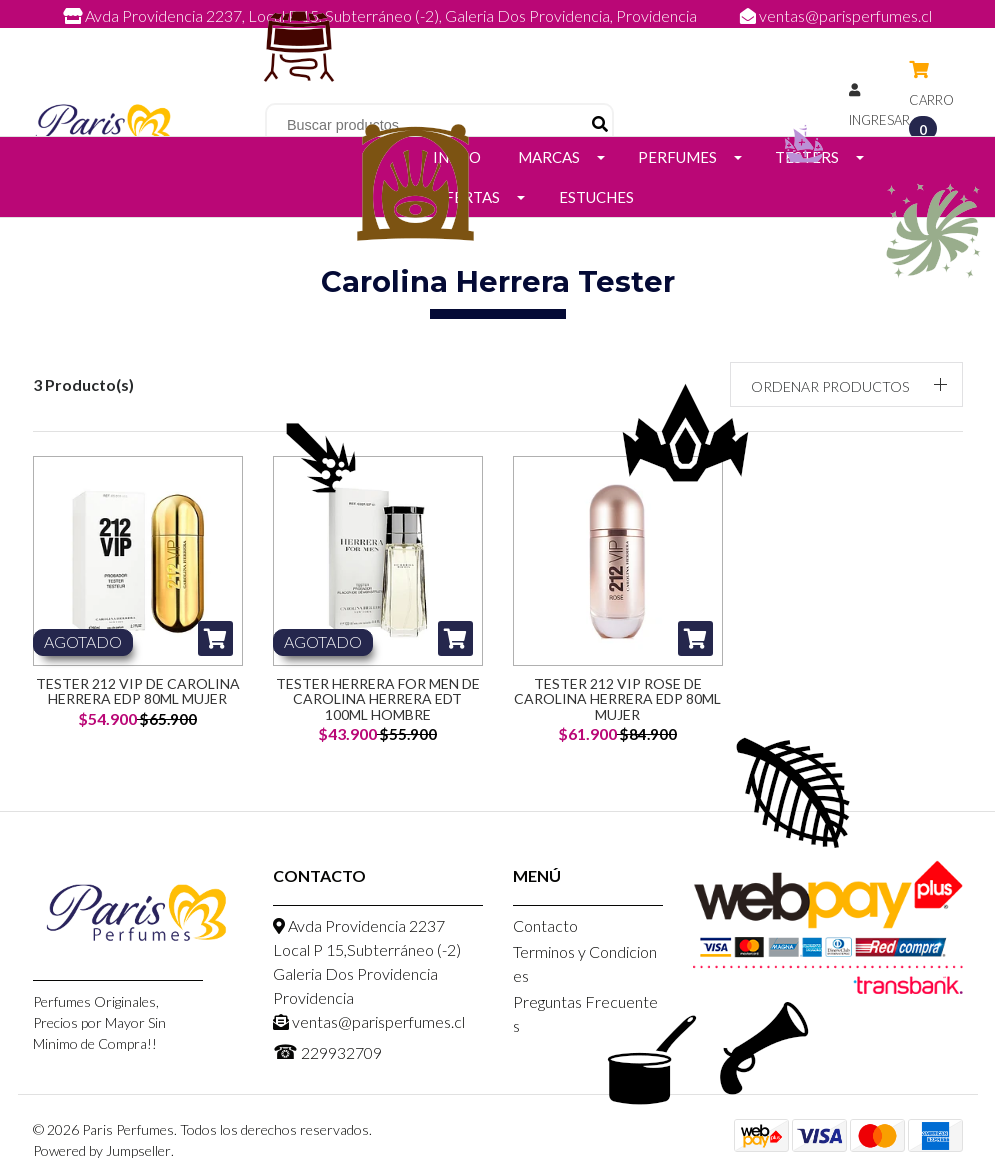  What do you see at coordinates (652, 1060) in the screenshot?
I see `access cooking or recipe features` at bounding box center [652, 1060].